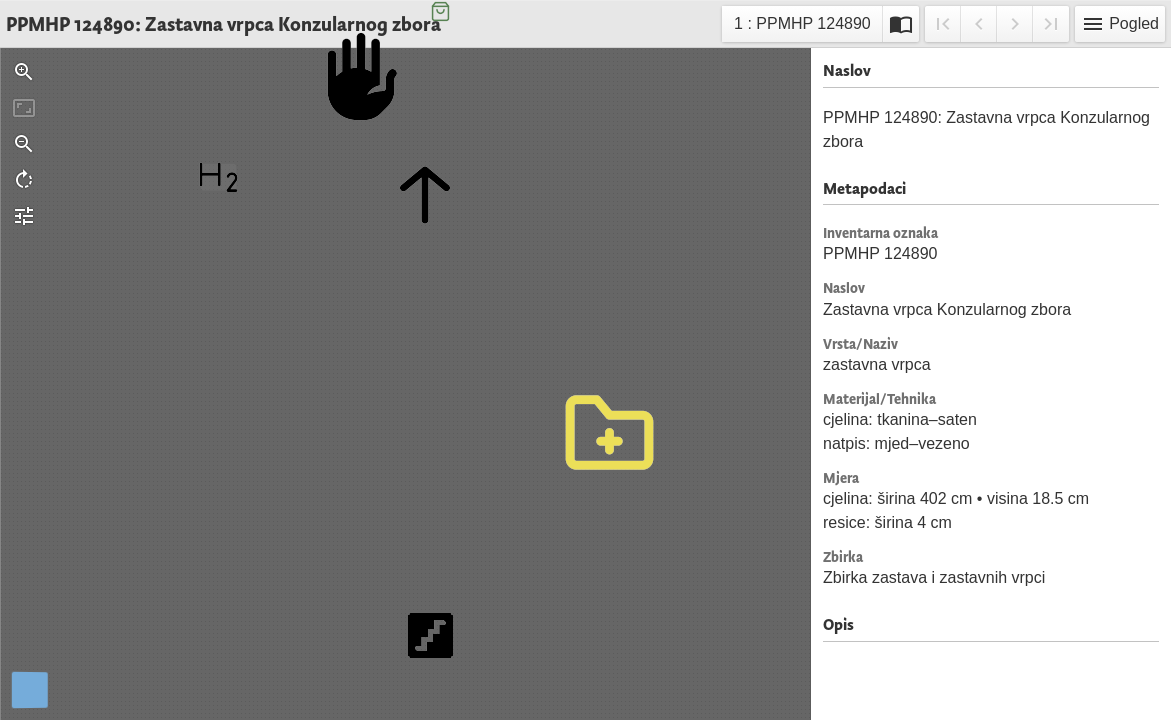  I want to click on indicates stairs or stairway access, so click(430, 635).